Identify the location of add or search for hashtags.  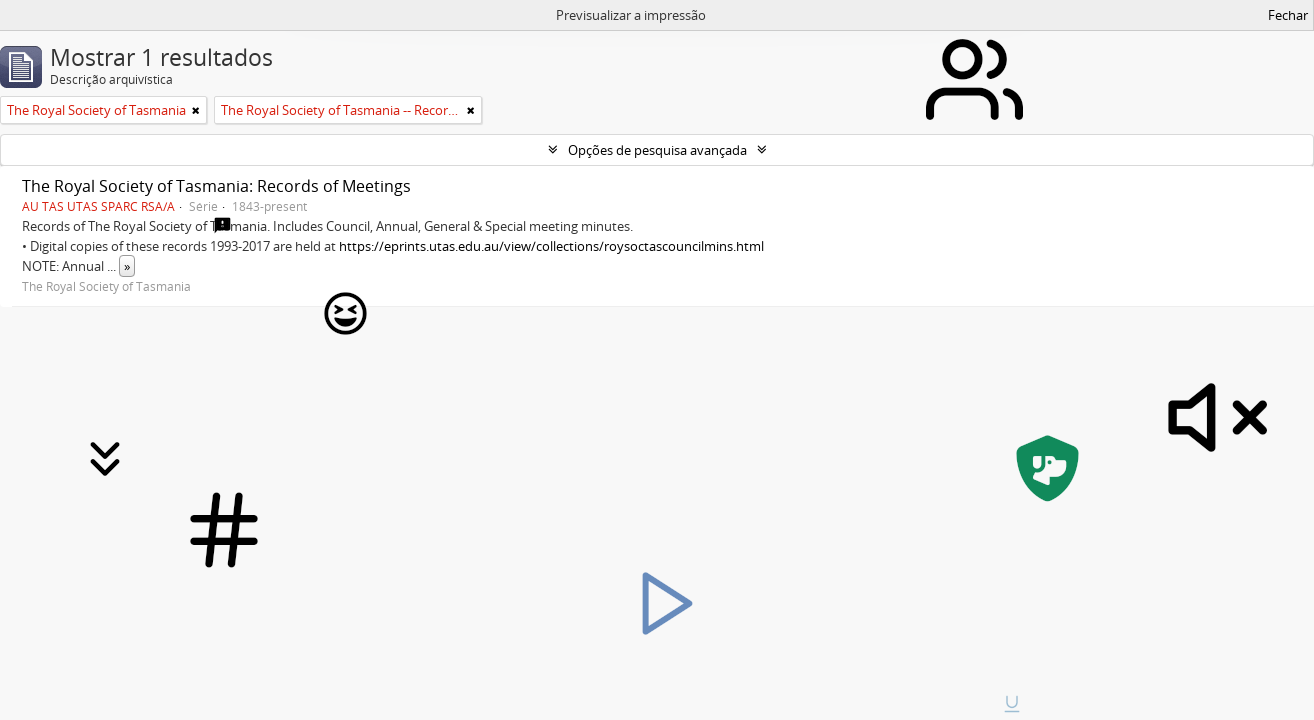
(224, 530).